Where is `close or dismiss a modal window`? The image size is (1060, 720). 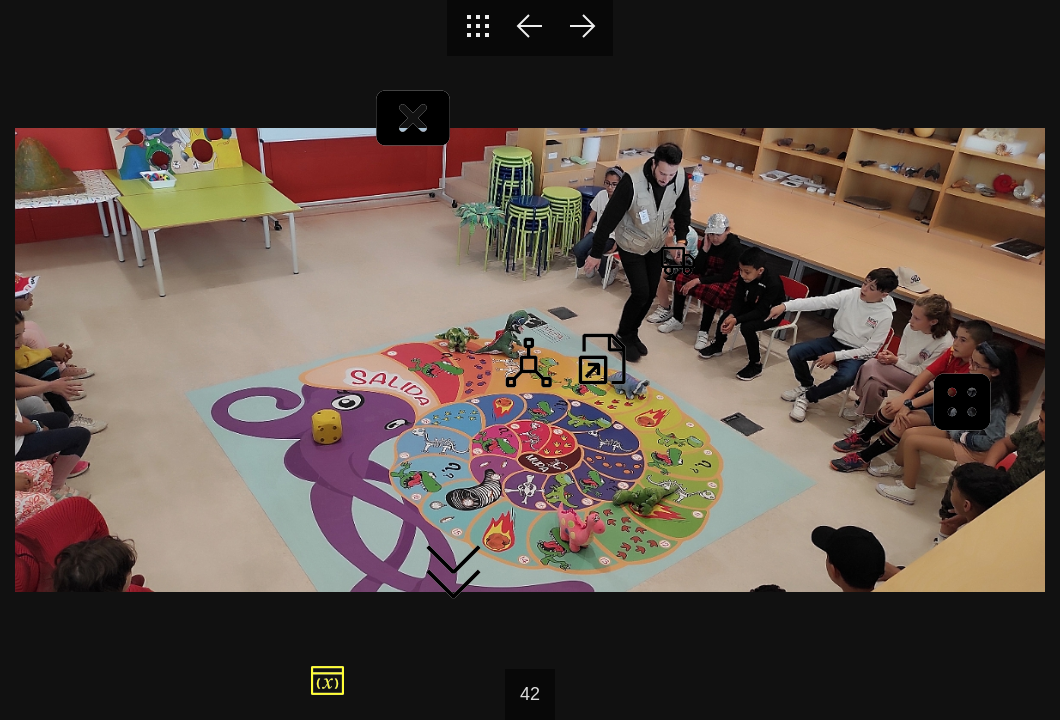 close or dismiss a modal window is located at coordinates (413, 118).